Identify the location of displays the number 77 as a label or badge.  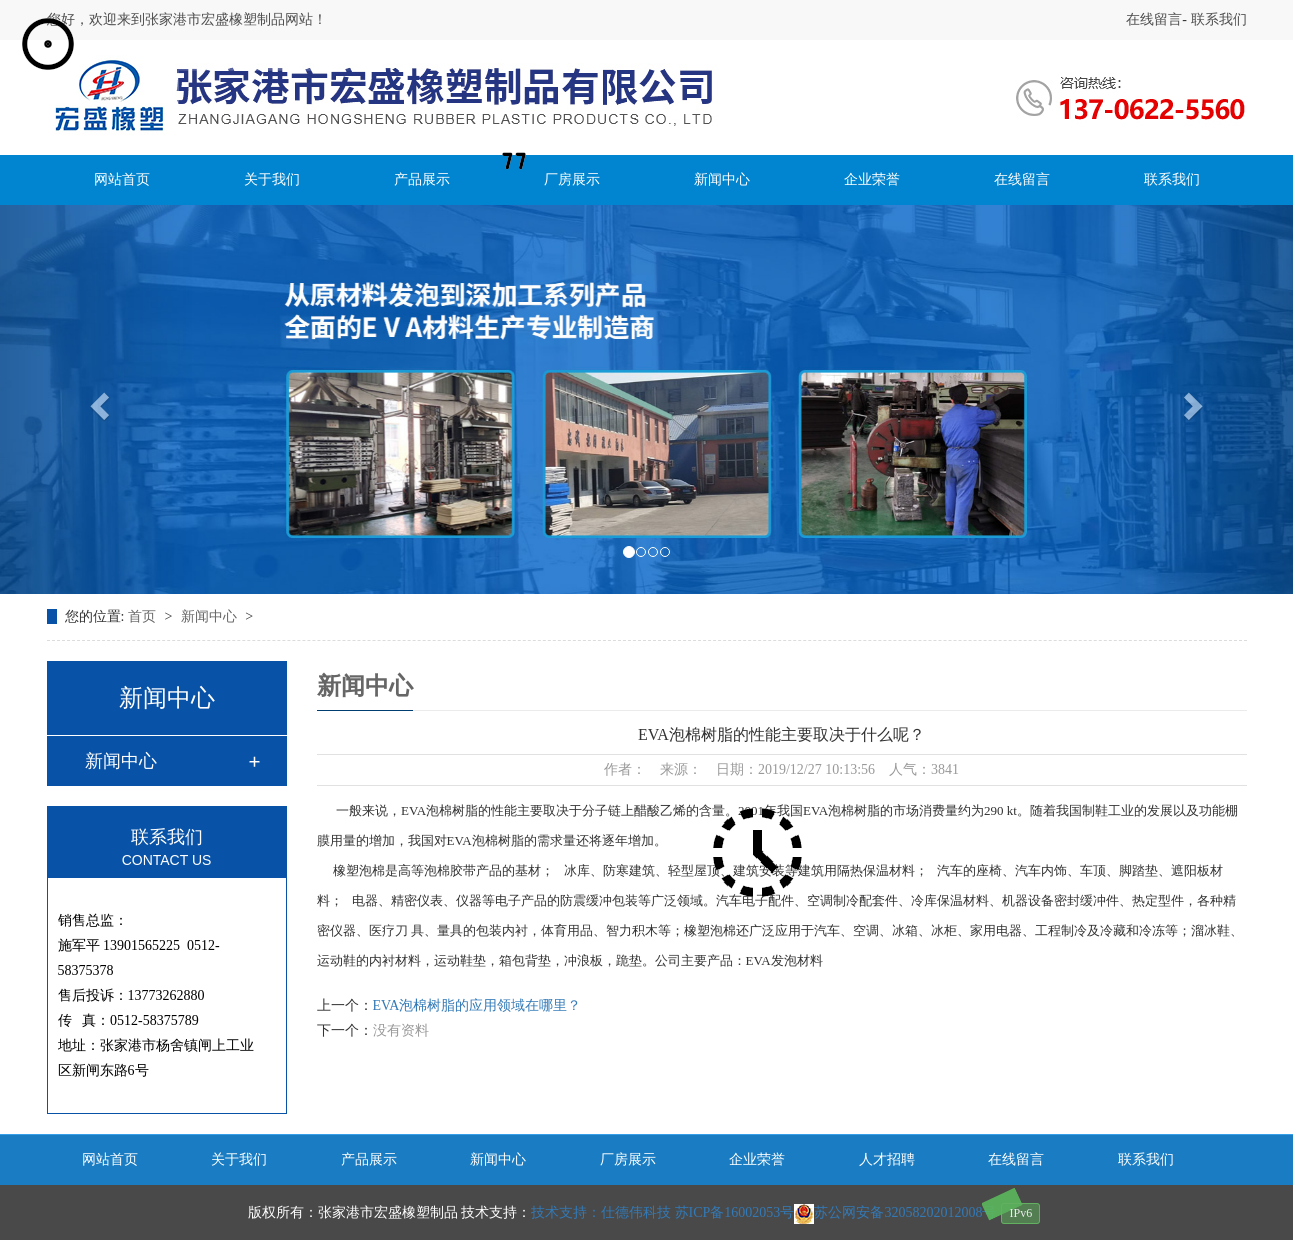
(514, 161).